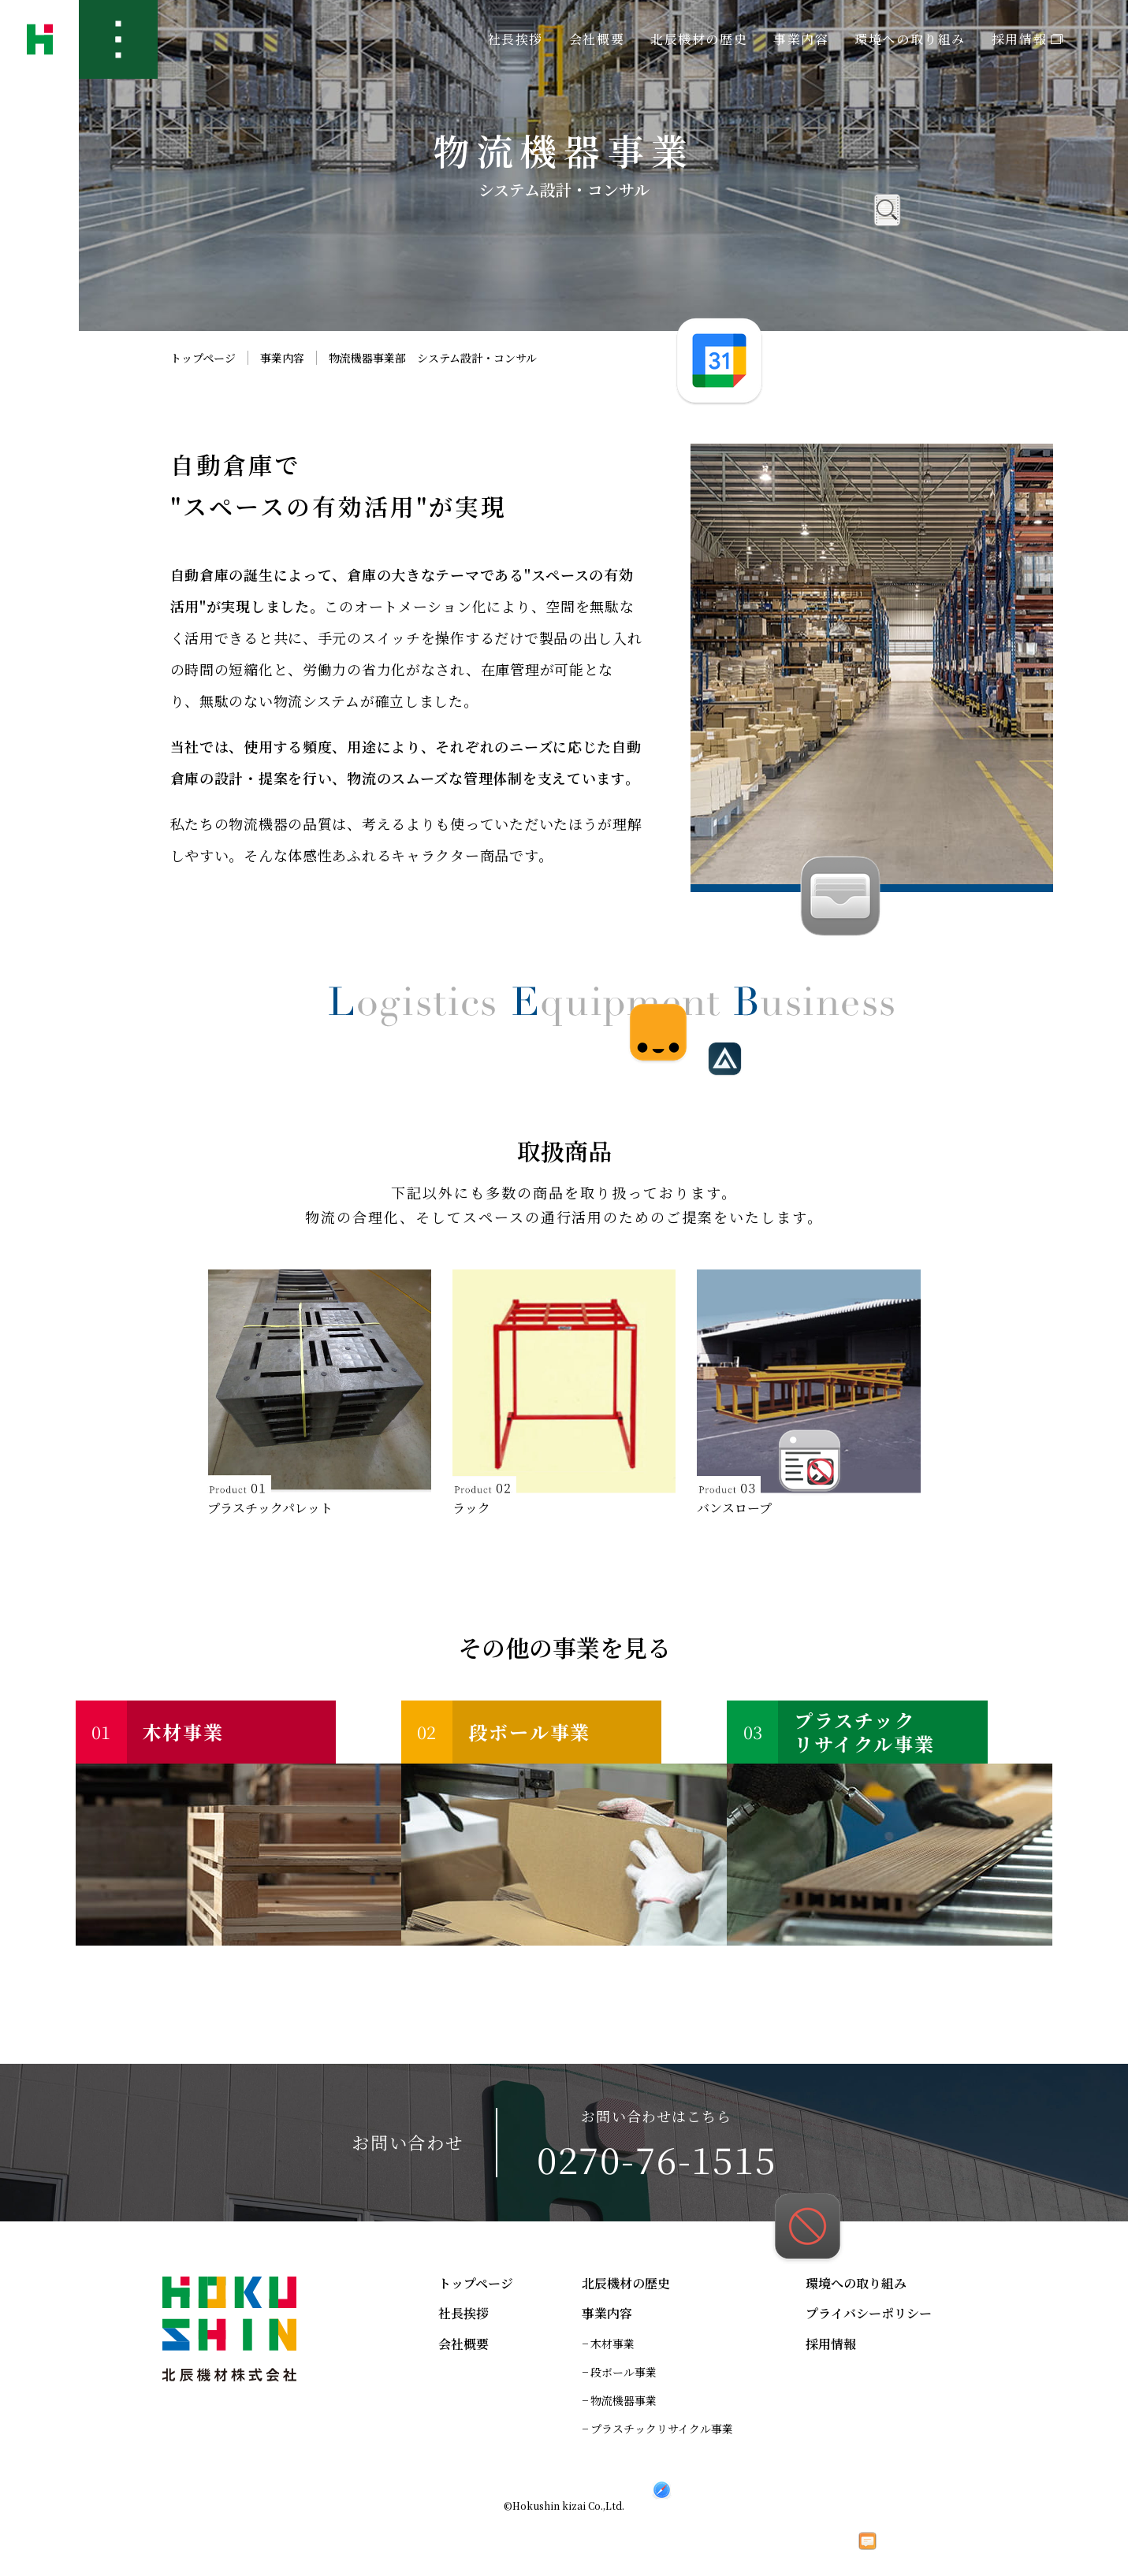 This screenshot has height=2576, width=1128. What do you see at coordinates (867, 2541) in the screenshot?
I see `open chatty messaging app` at bounding box center [867, 2541].